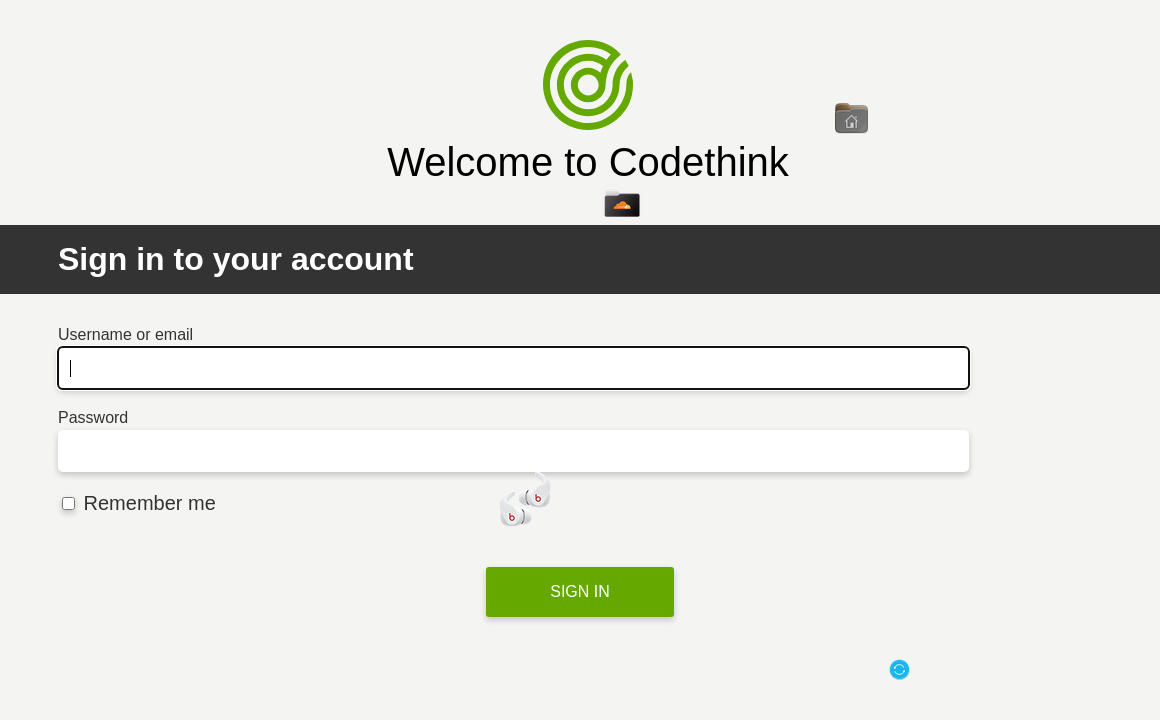 This screenshot has width=1160, height=720. Describe the element at coordinates (899, 669) in the screenshot. I see `file is currently syncing with Insync cloud storage` at that location.